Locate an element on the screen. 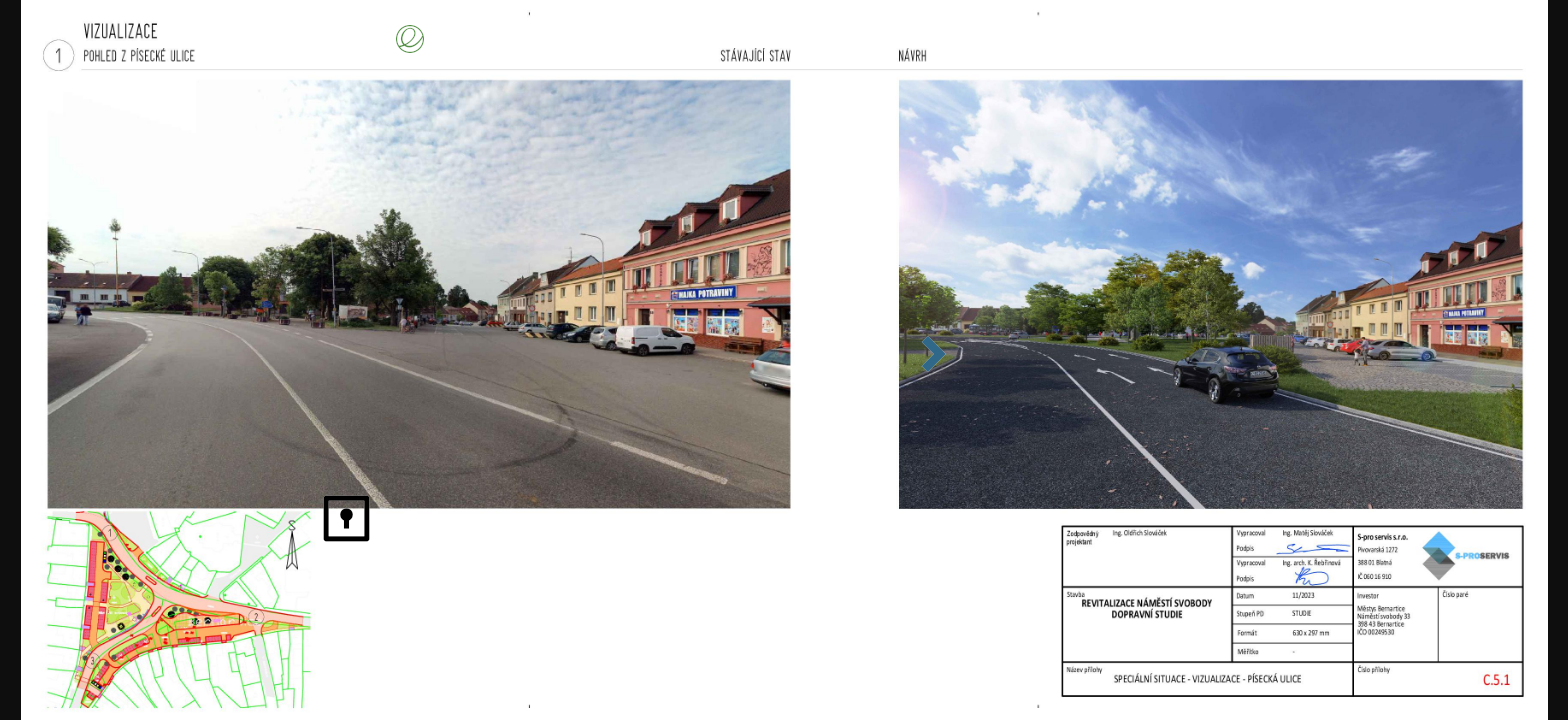 The image size is (1568, 720). elementary OS branding logo is located at coordinates (410, 39).